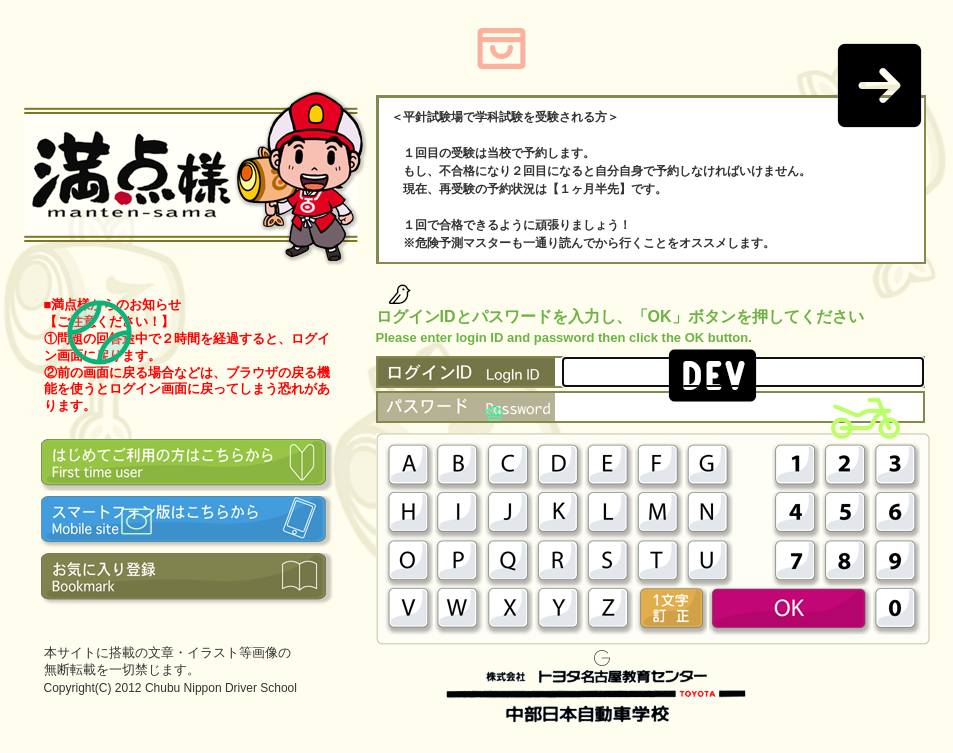  I want to click on apply vignette effect to photo, so click(136, 521).